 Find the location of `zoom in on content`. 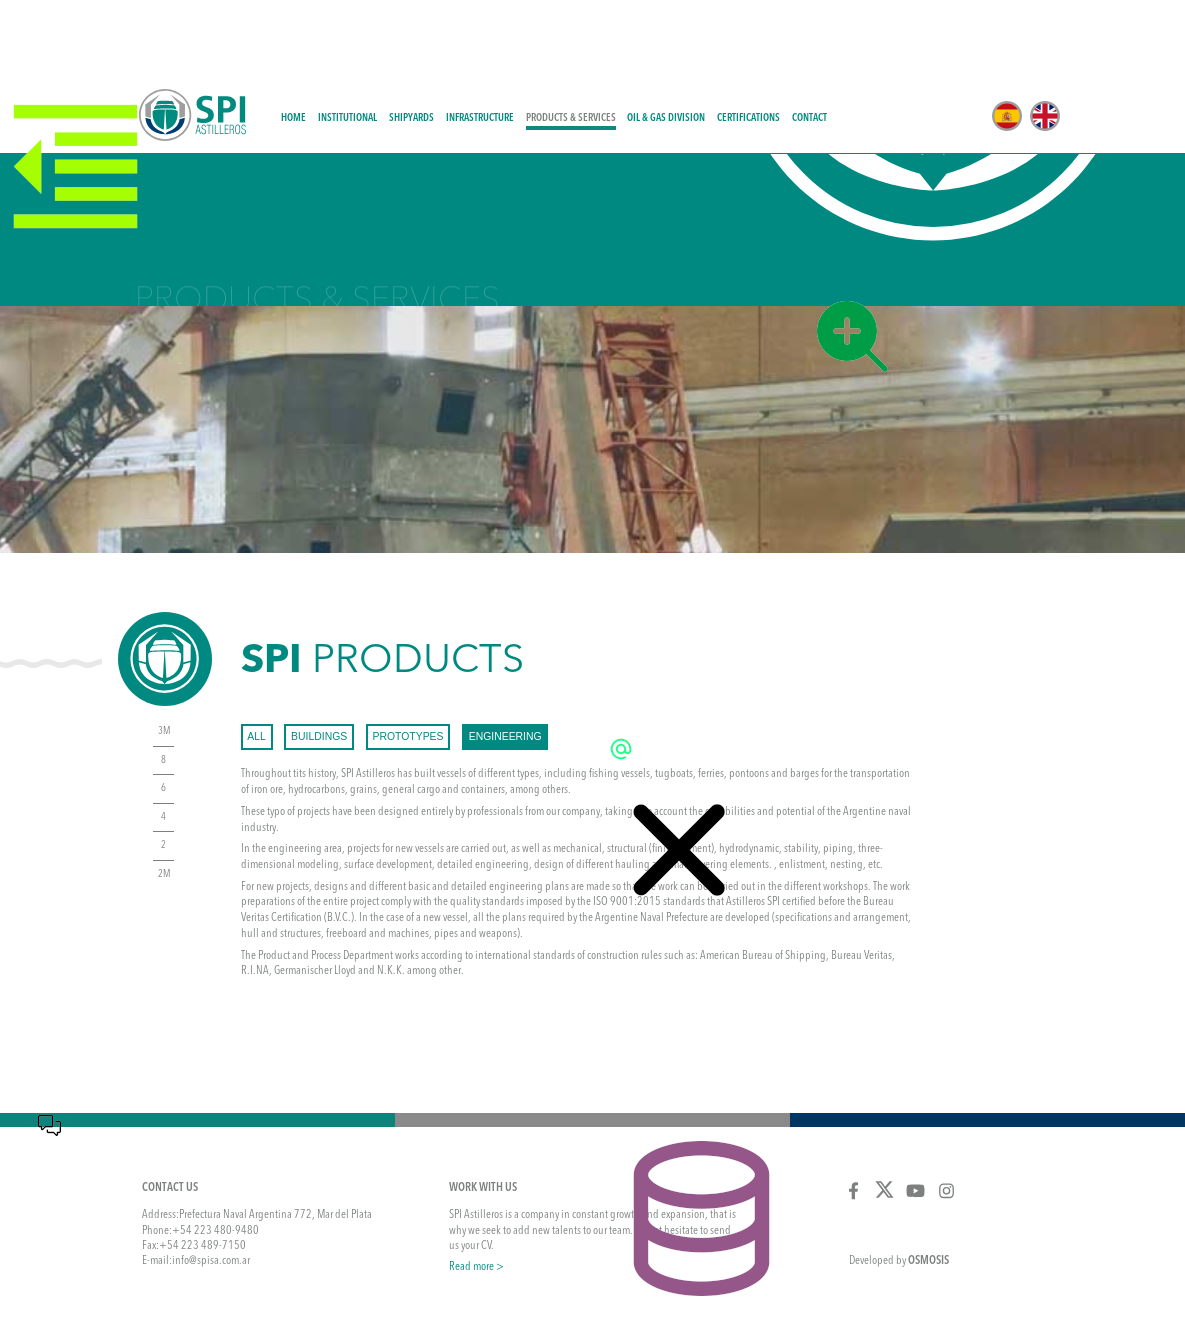

zoom in on content is located at coordinates (852, 336).